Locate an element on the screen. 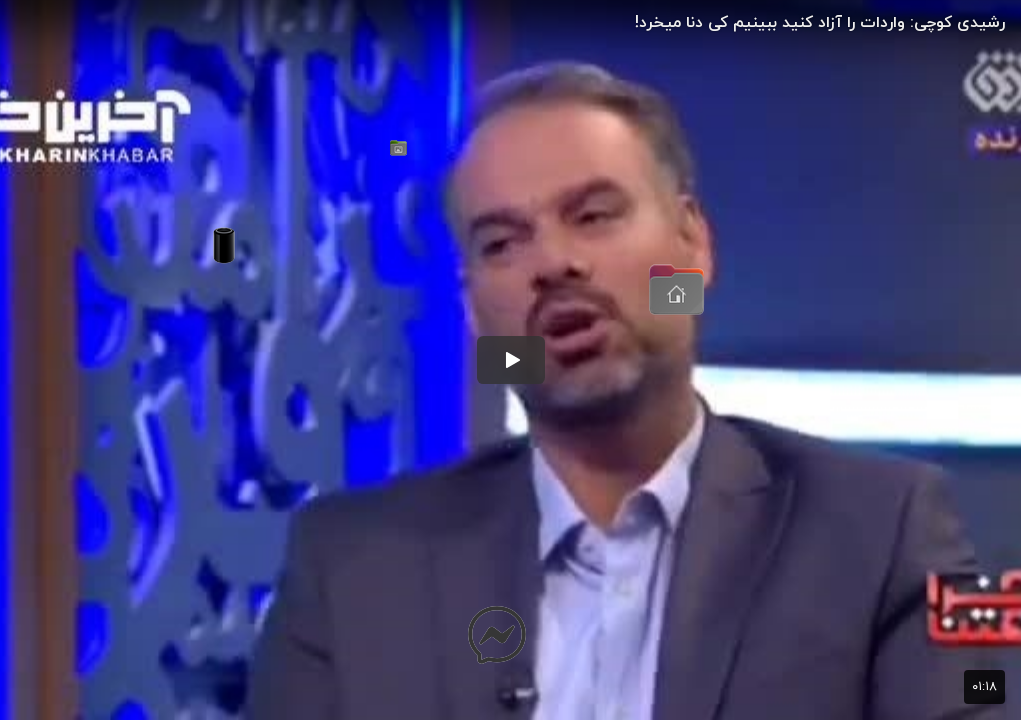 This screenshot has width=1021, height=720. open Caprine, a Facebook Messenger desktop client is located at coordinates (497, 635).